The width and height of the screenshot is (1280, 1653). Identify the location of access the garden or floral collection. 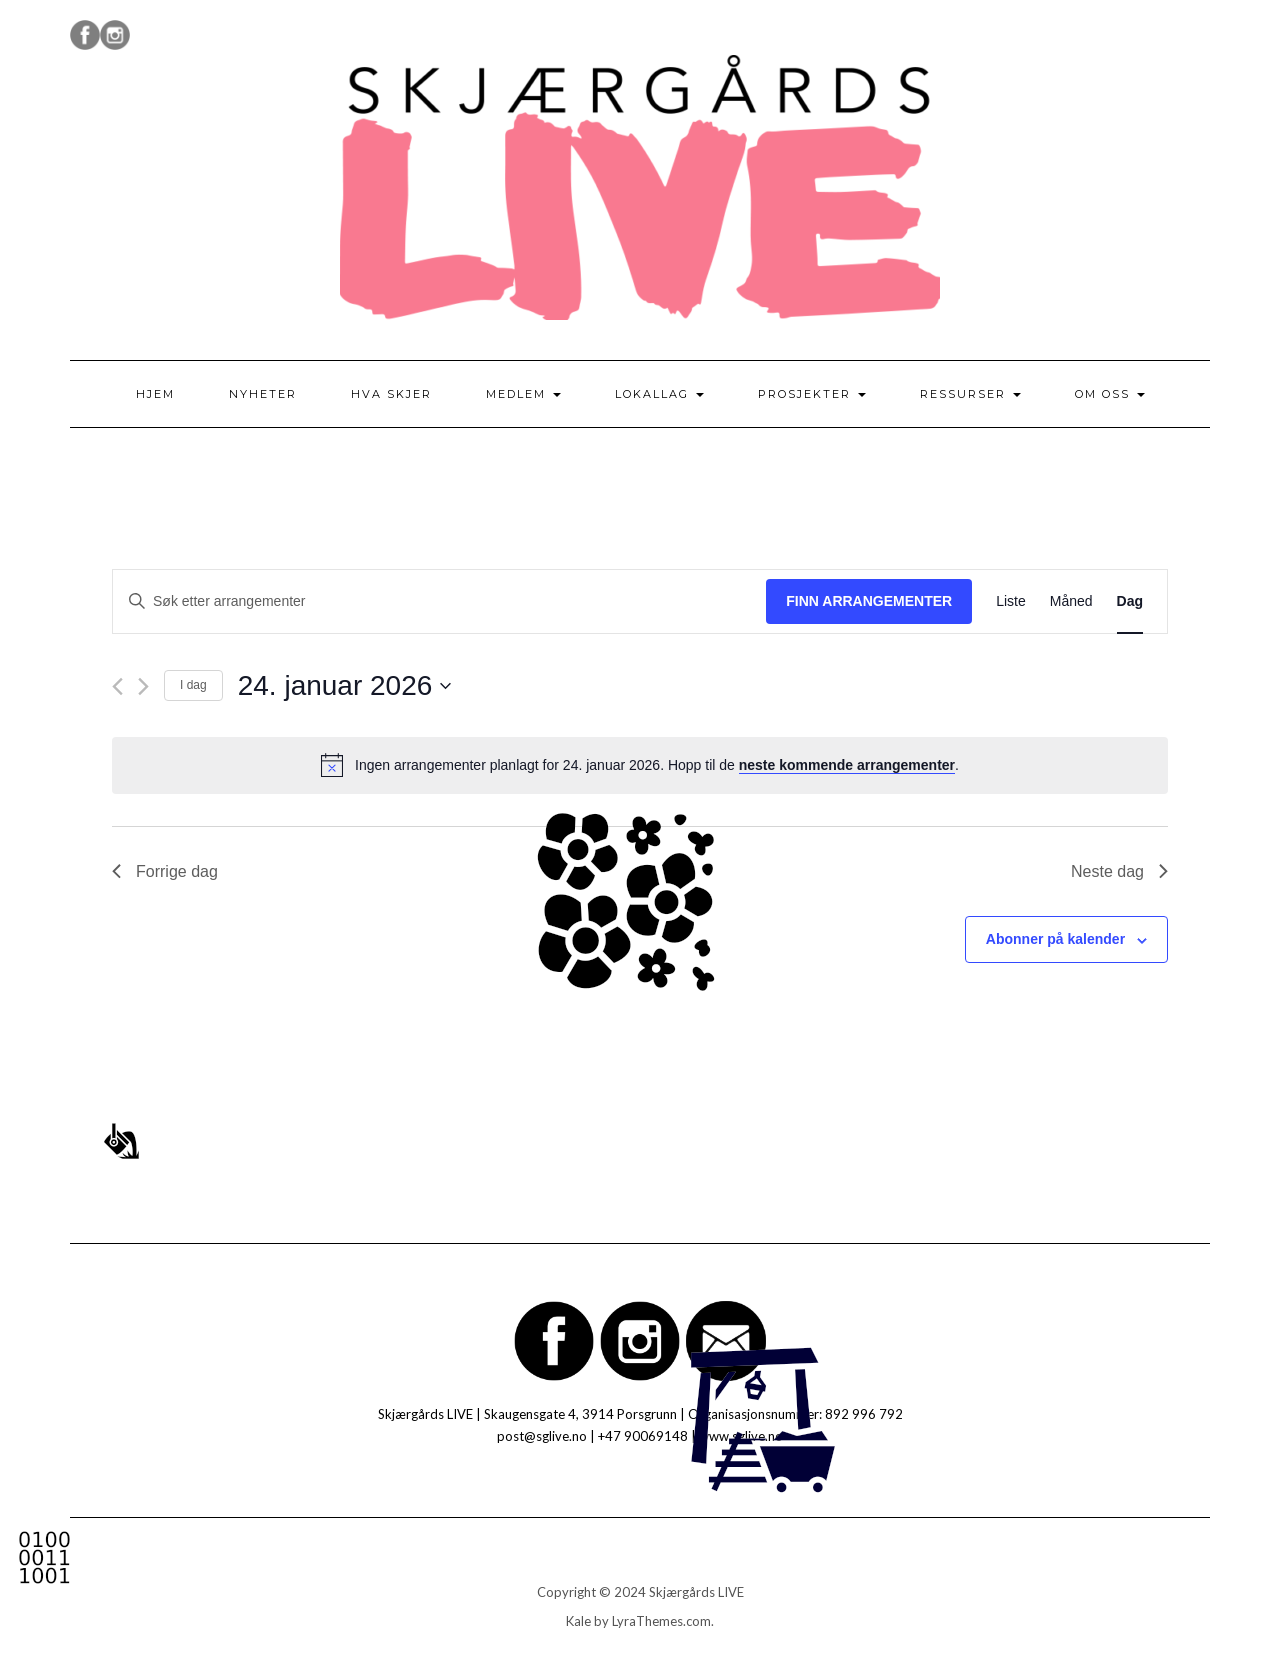
(626, 902).